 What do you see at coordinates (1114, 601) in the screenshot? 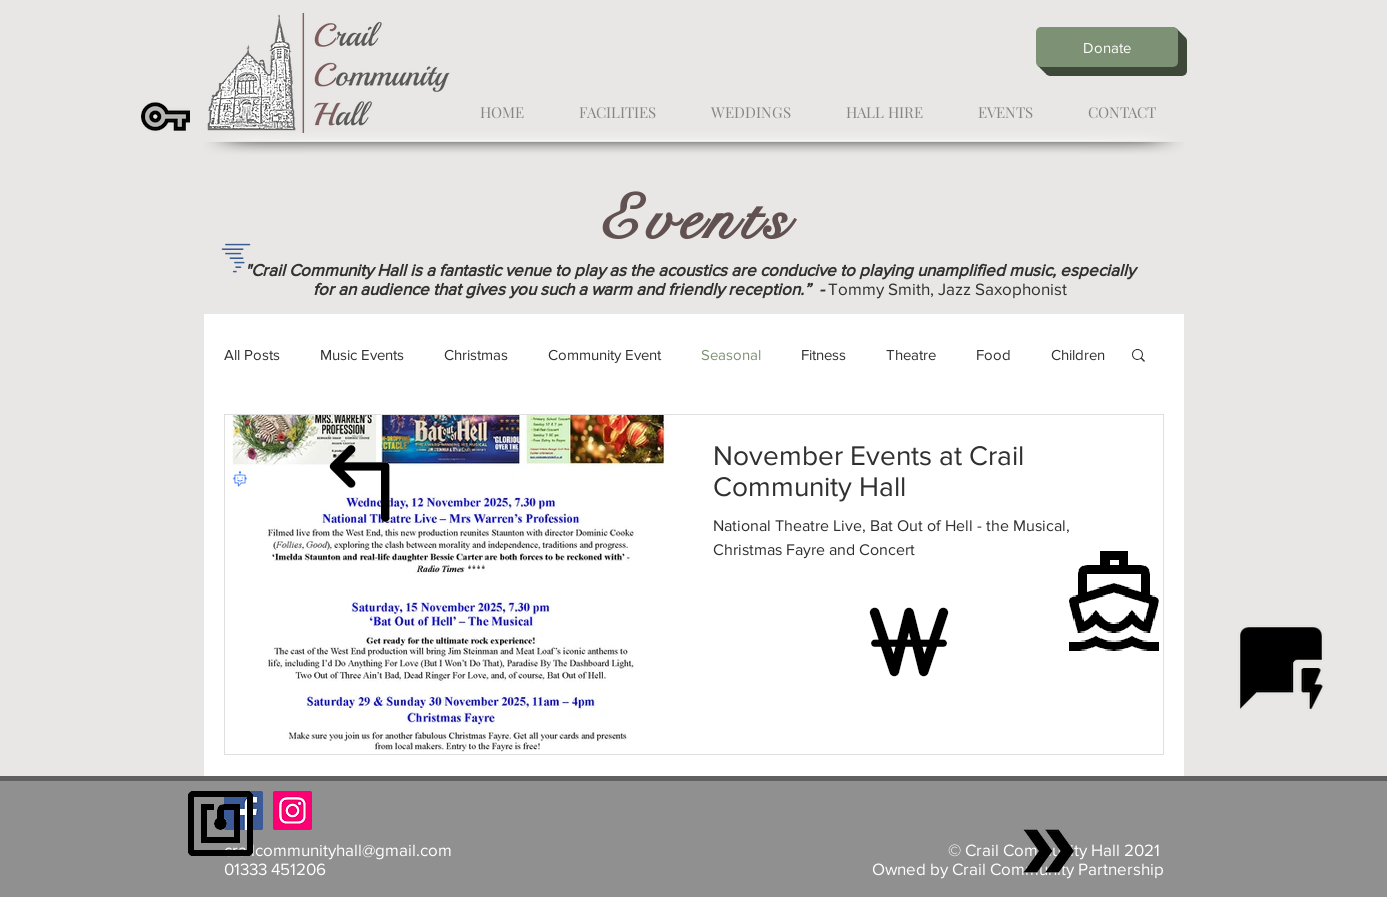
I see `get directions by ferry or boat` at bounding box center [1114, 601].